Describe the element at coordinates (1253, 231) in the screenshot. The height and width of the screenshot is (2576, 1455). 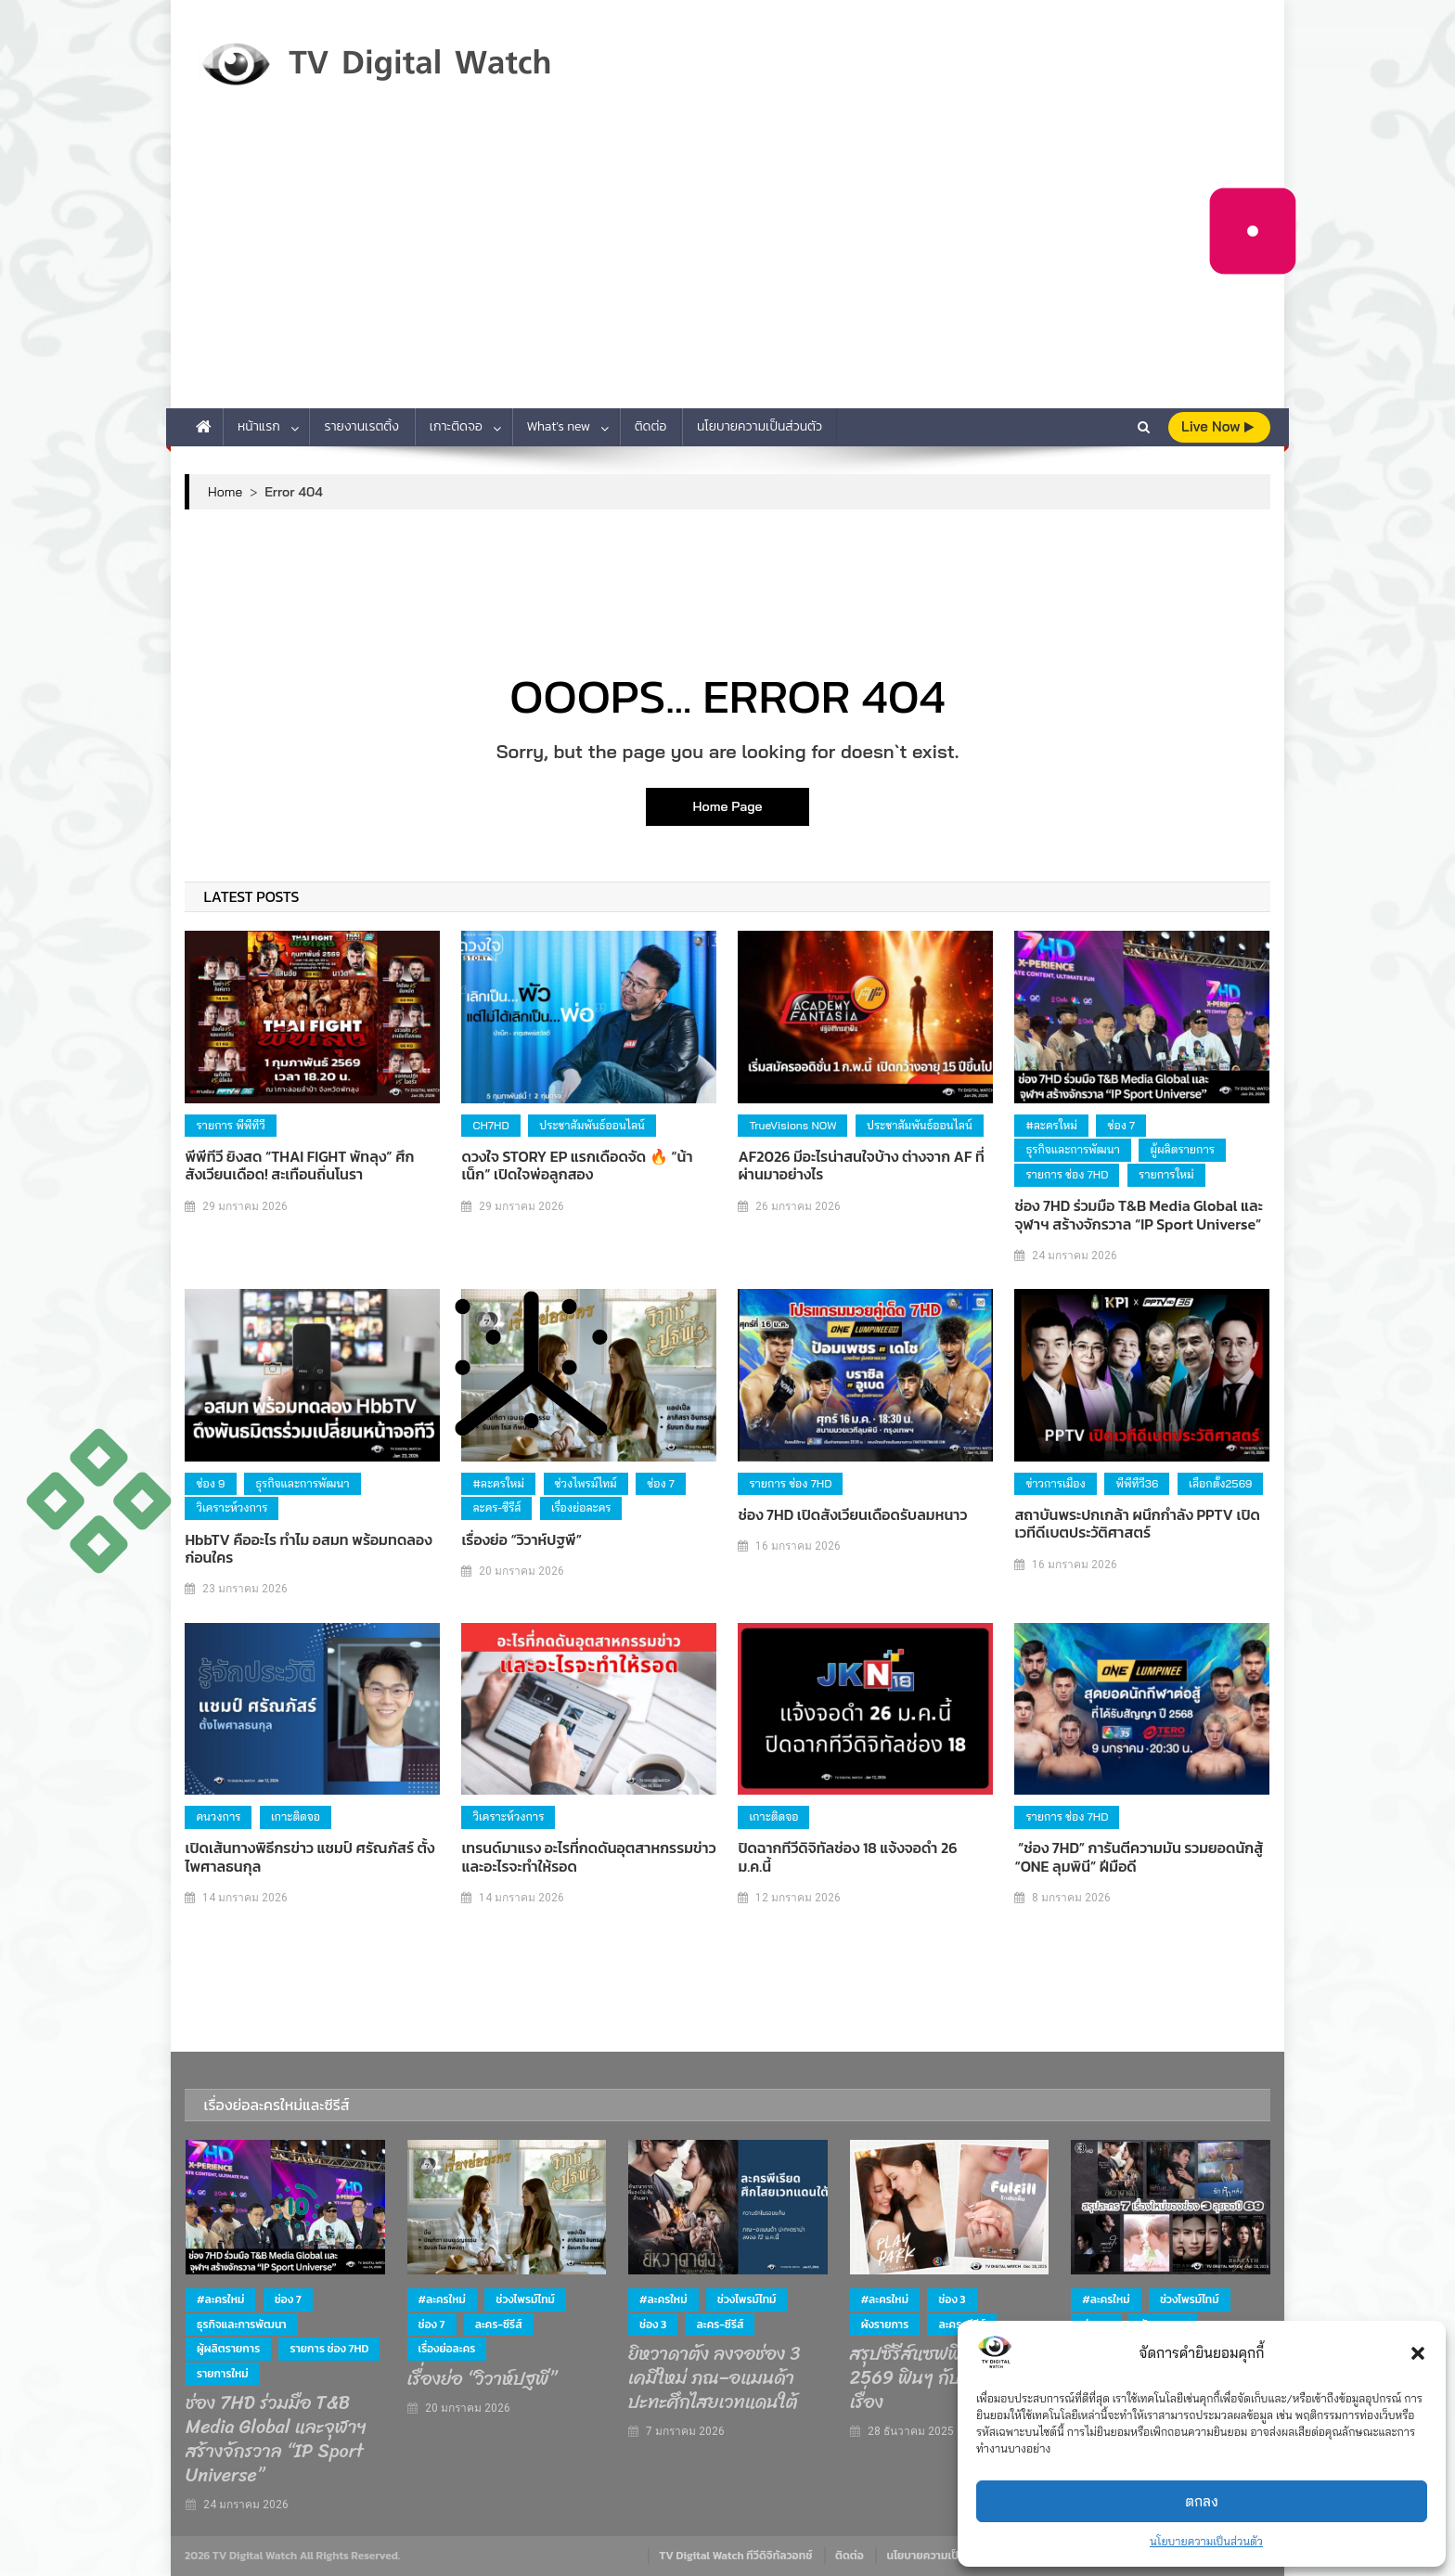
I see `indicates a roll result of one` at that location.